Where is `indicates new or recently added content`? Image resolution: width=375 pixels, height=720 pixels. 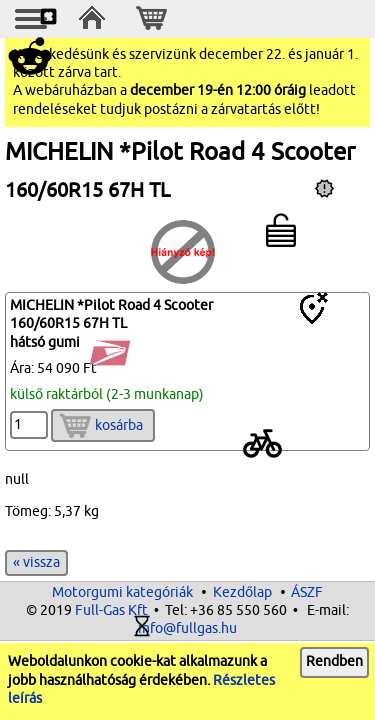 indicates new or recently added content is located at coordinates (324, 188).